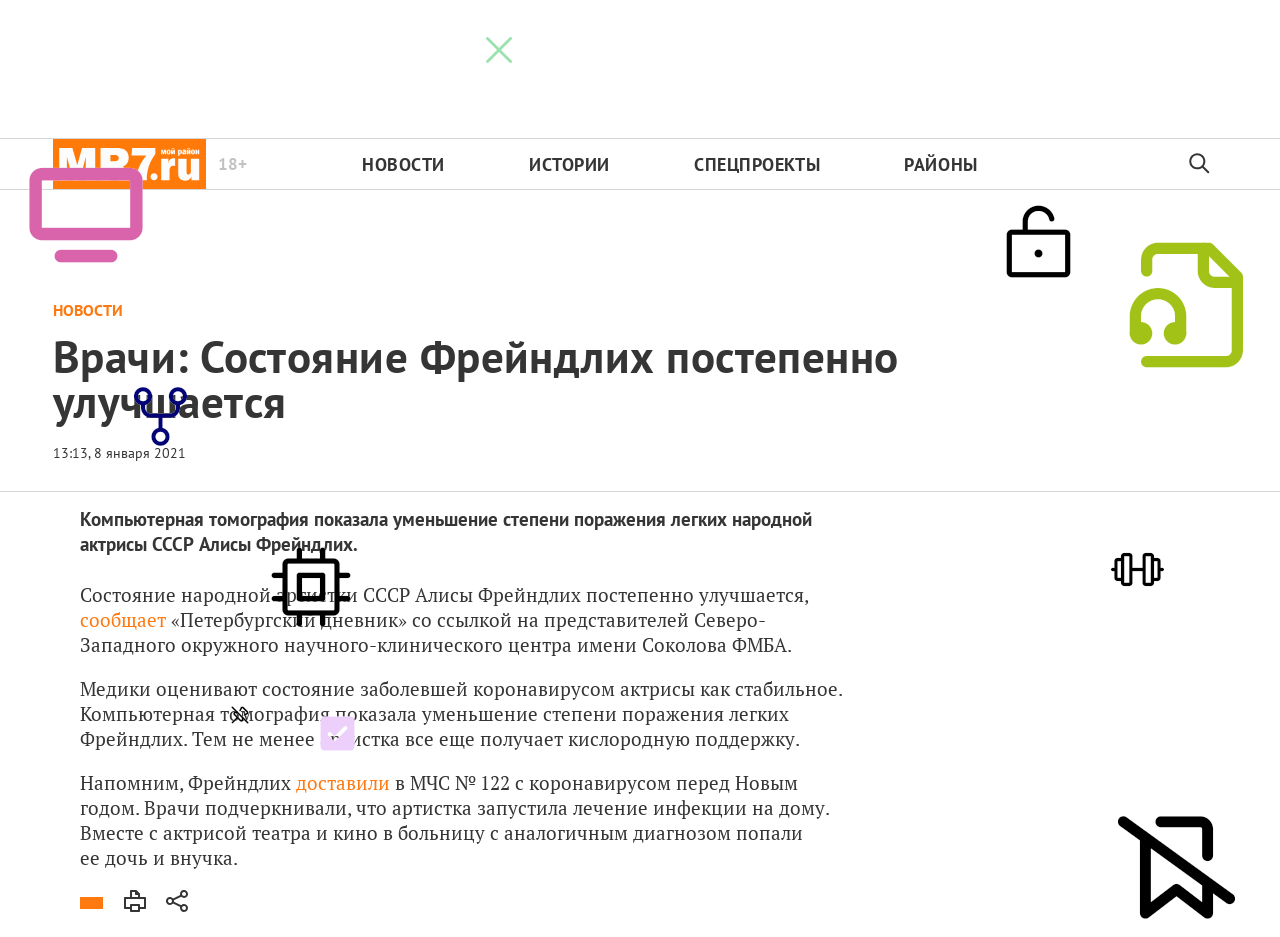 Image resolution: width=1280 pixels, height=937 pixels. I want to click on open tv or video streaming app, so click(86, 212).